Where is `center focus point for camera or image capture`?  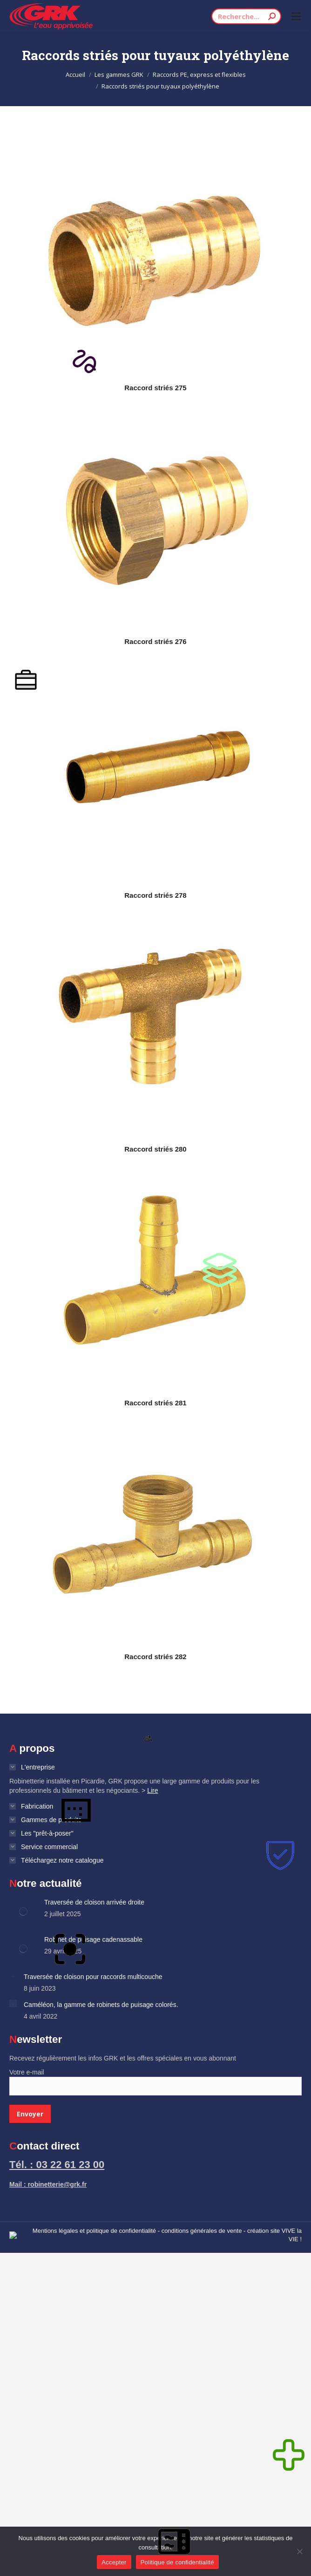
center focus point for camera or image capture is located at coordinates (70, 1949).